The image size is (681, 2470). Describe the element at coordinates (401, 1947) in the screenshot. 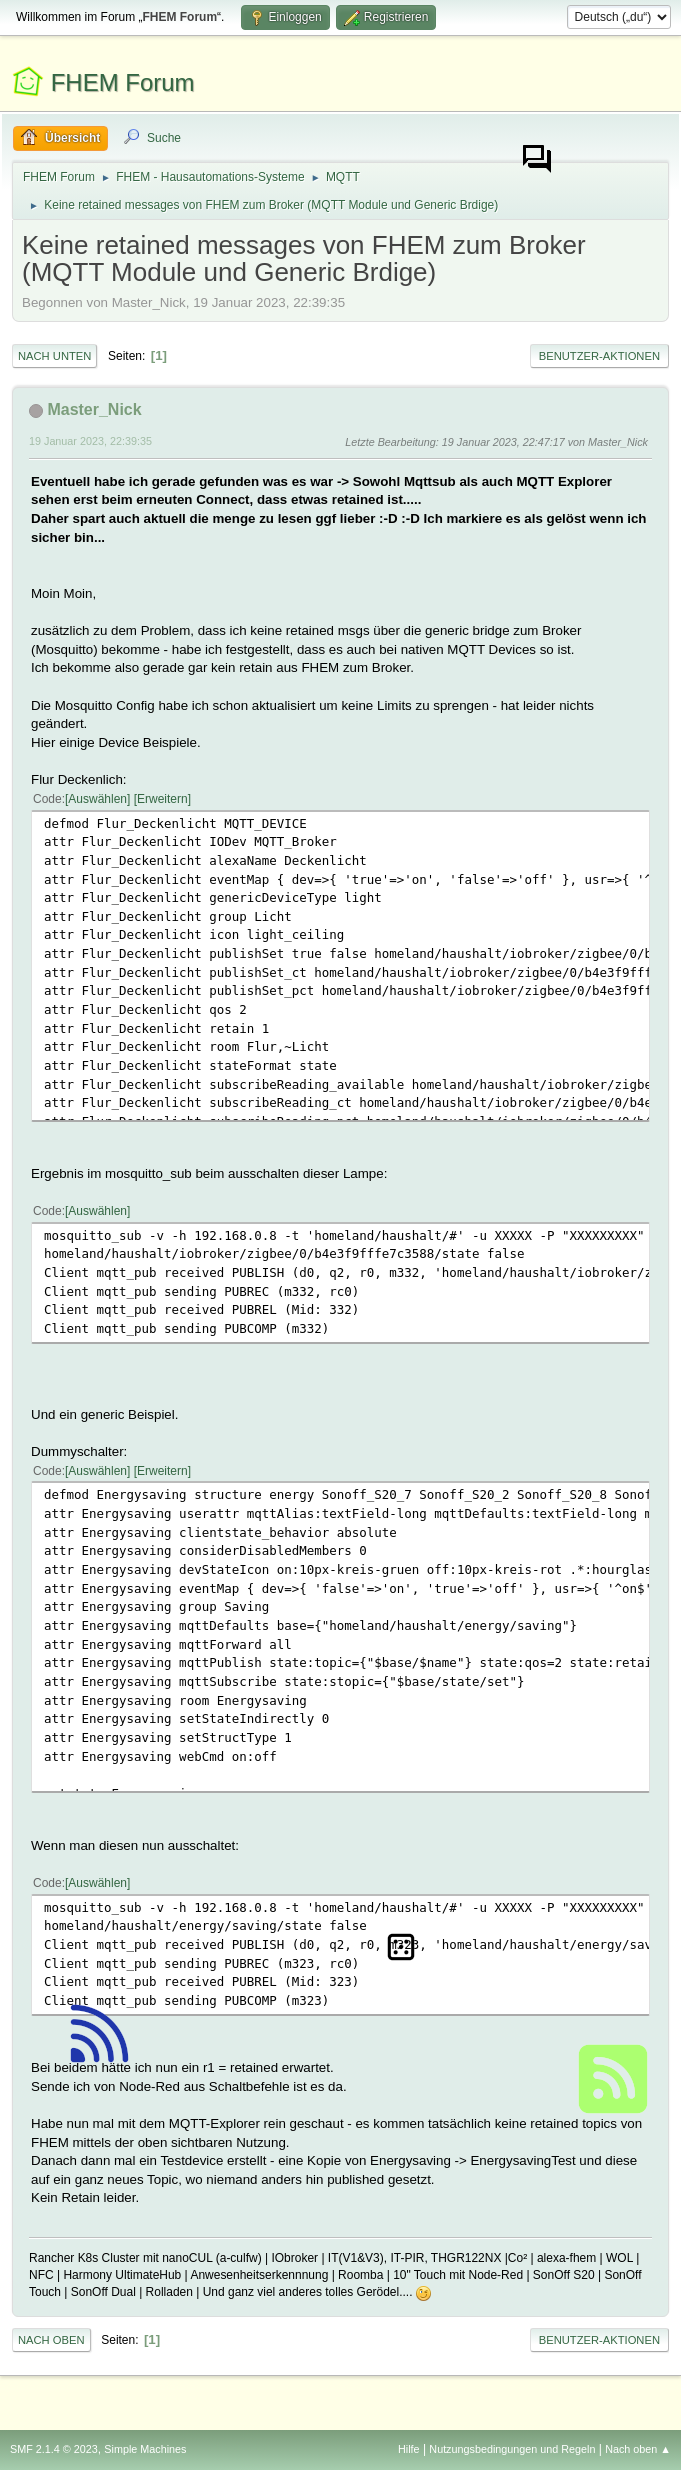

I see `roll dice or generate random number` at that location.